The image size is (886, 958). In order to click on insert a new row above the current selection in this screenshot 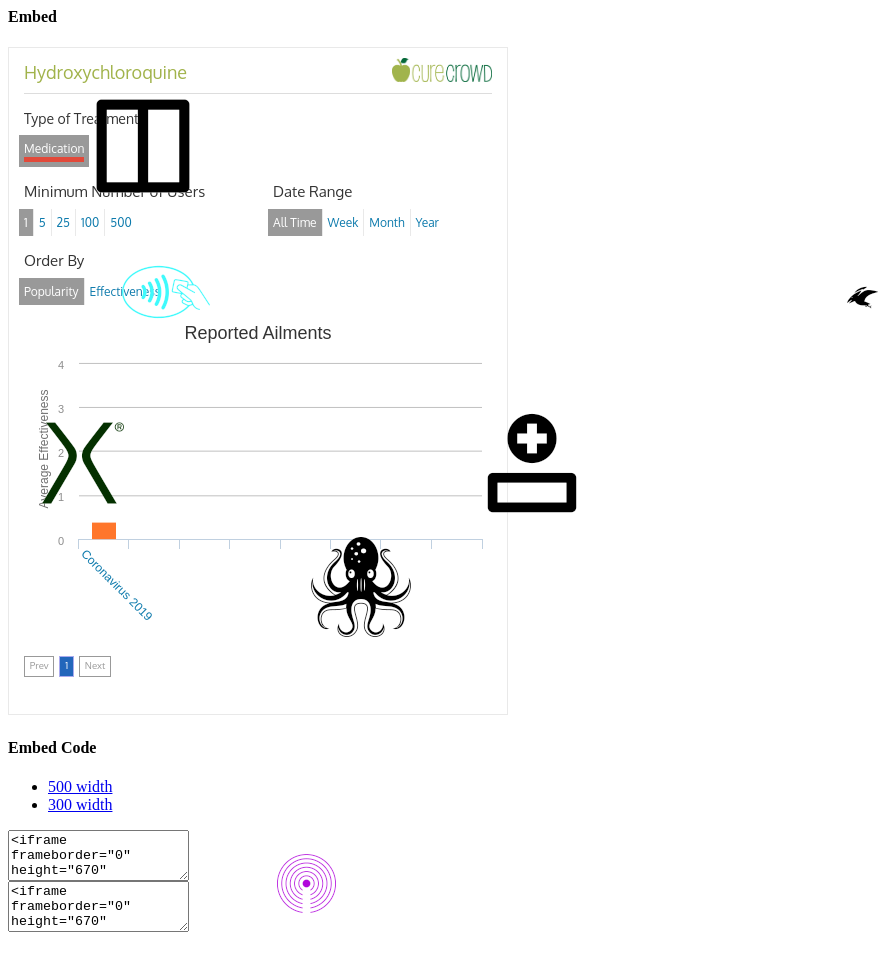, I will do `click(532, 468)`.